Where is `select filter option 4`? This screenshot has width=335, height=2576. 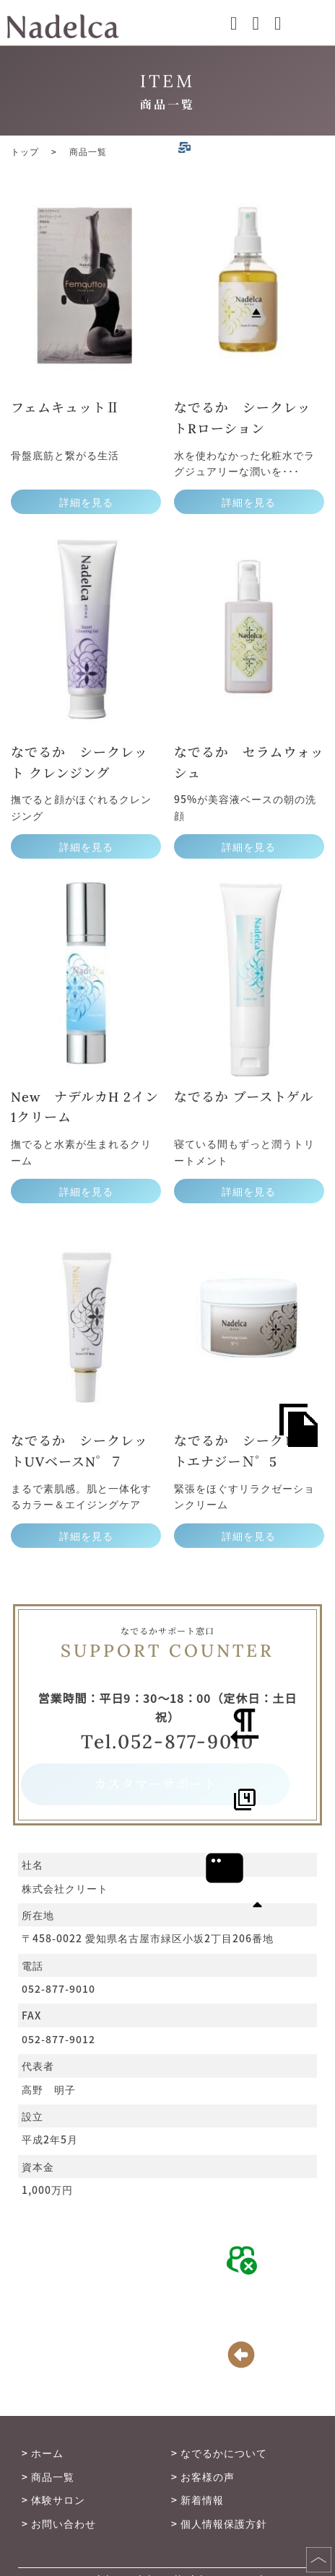 select filter option 4 is located at coordinates (245, 1800).